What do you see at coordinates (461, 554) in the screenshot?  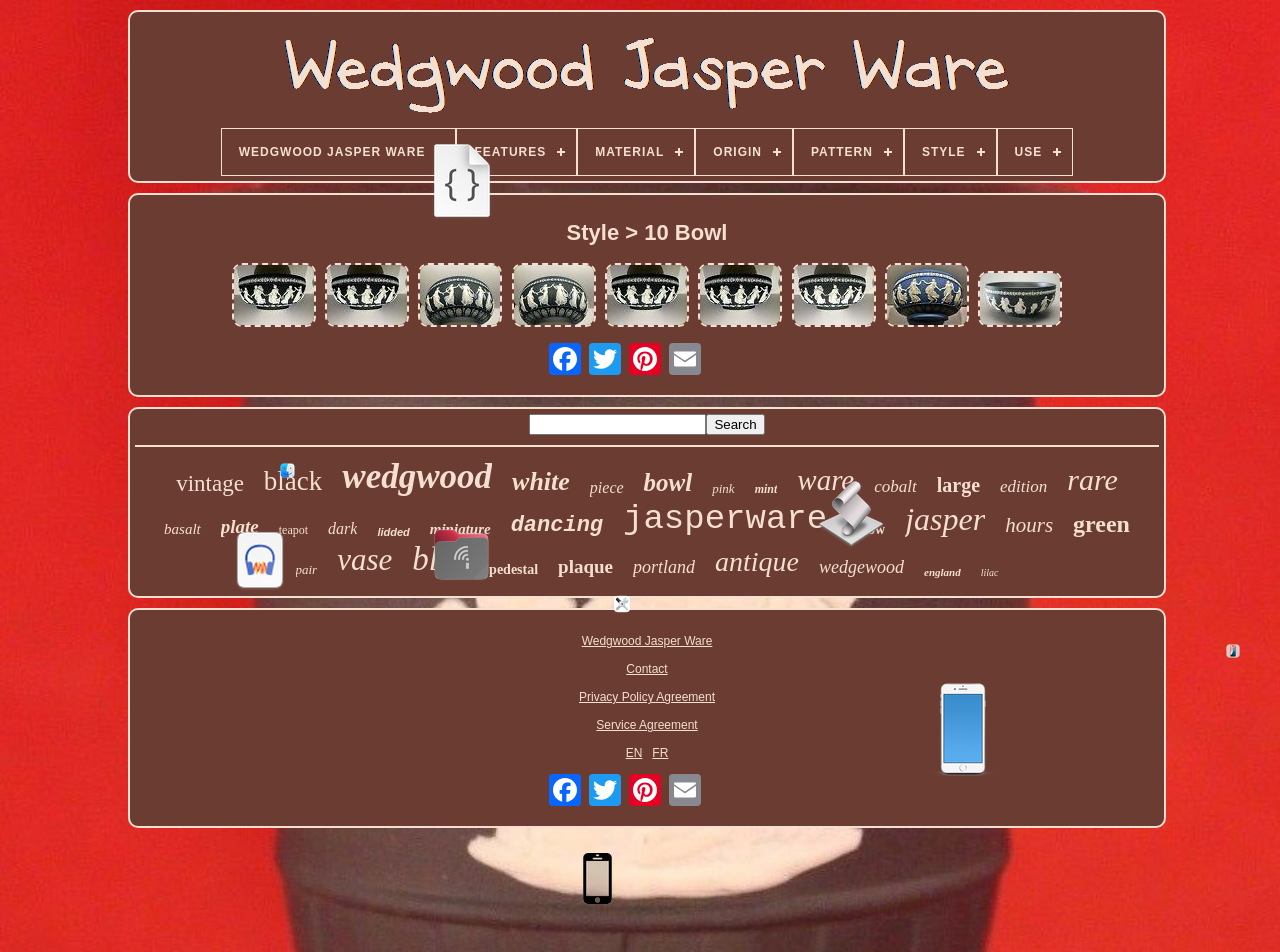 I see `open insync cloud sync folder` at bounding box center [461, 554].